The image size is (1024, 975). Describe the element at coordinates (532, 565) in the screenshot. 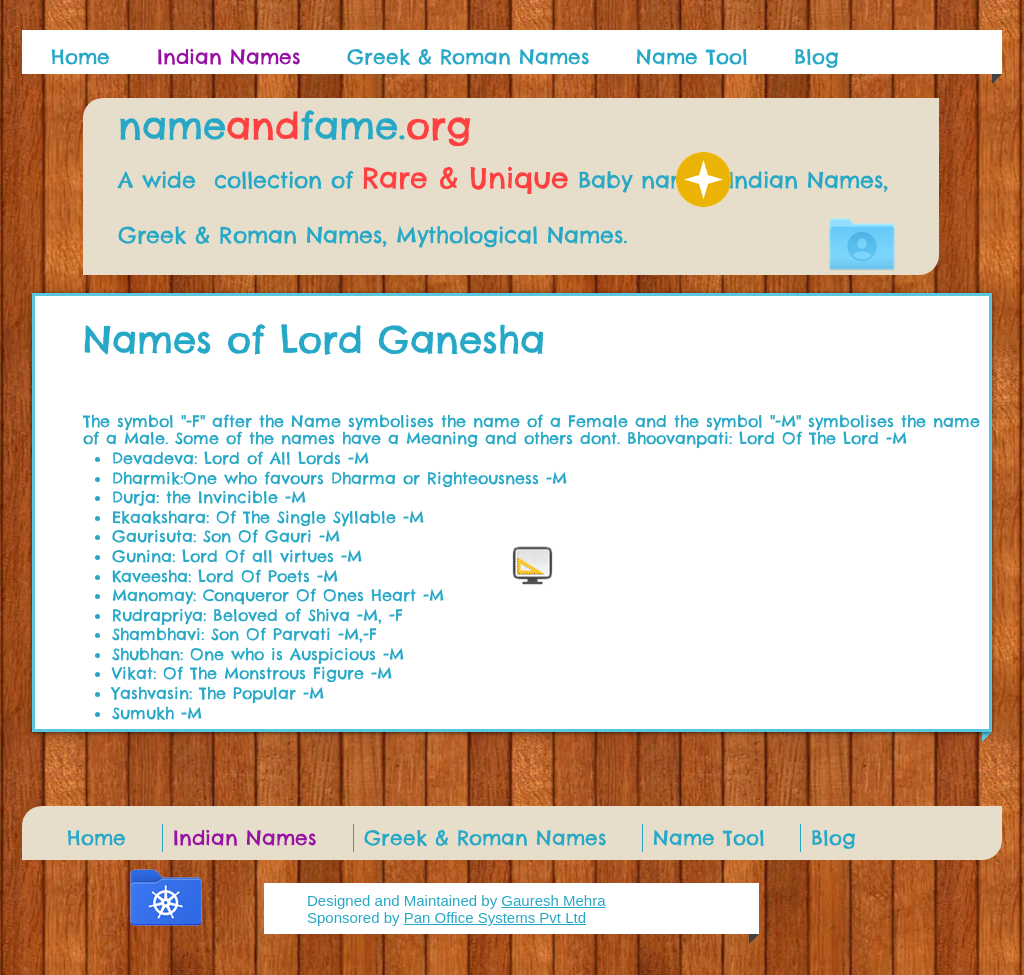

I see `access display settings and screen configuration` at that location.